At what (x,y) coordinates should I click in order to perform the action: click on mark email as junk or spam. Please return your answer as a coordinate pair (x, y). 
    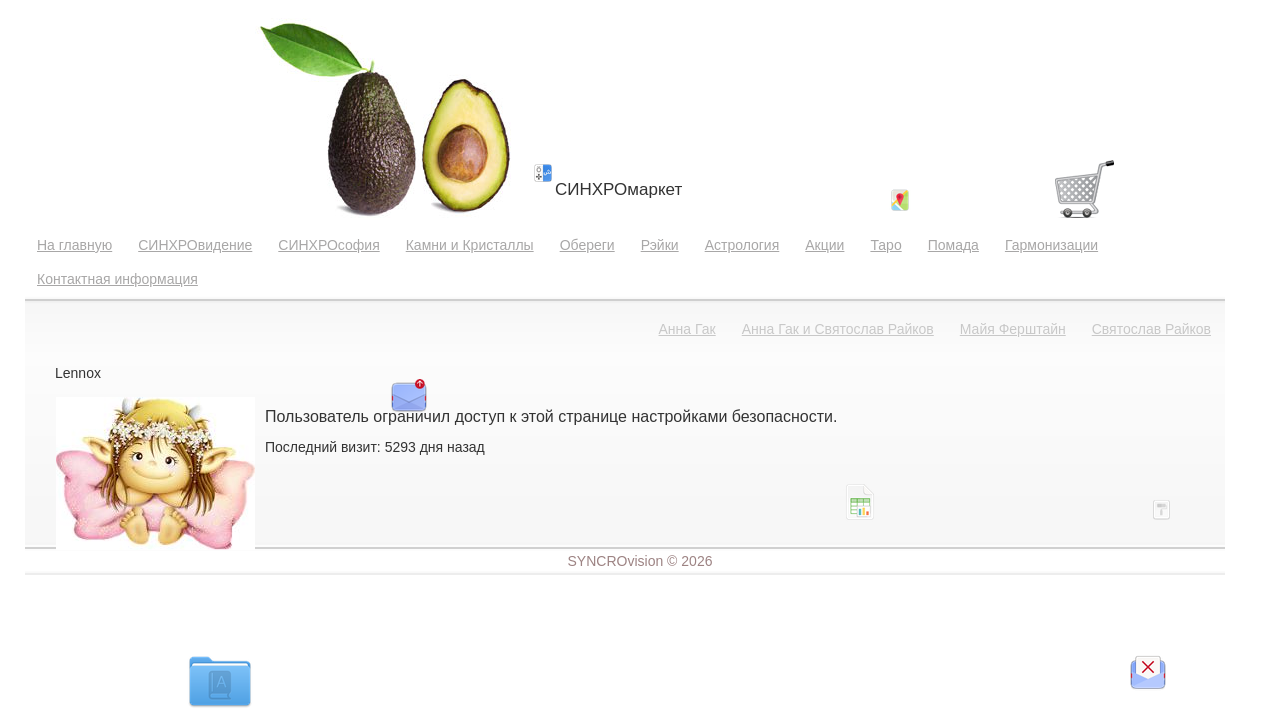
    Looking at the image, I should click on (1148, 673).